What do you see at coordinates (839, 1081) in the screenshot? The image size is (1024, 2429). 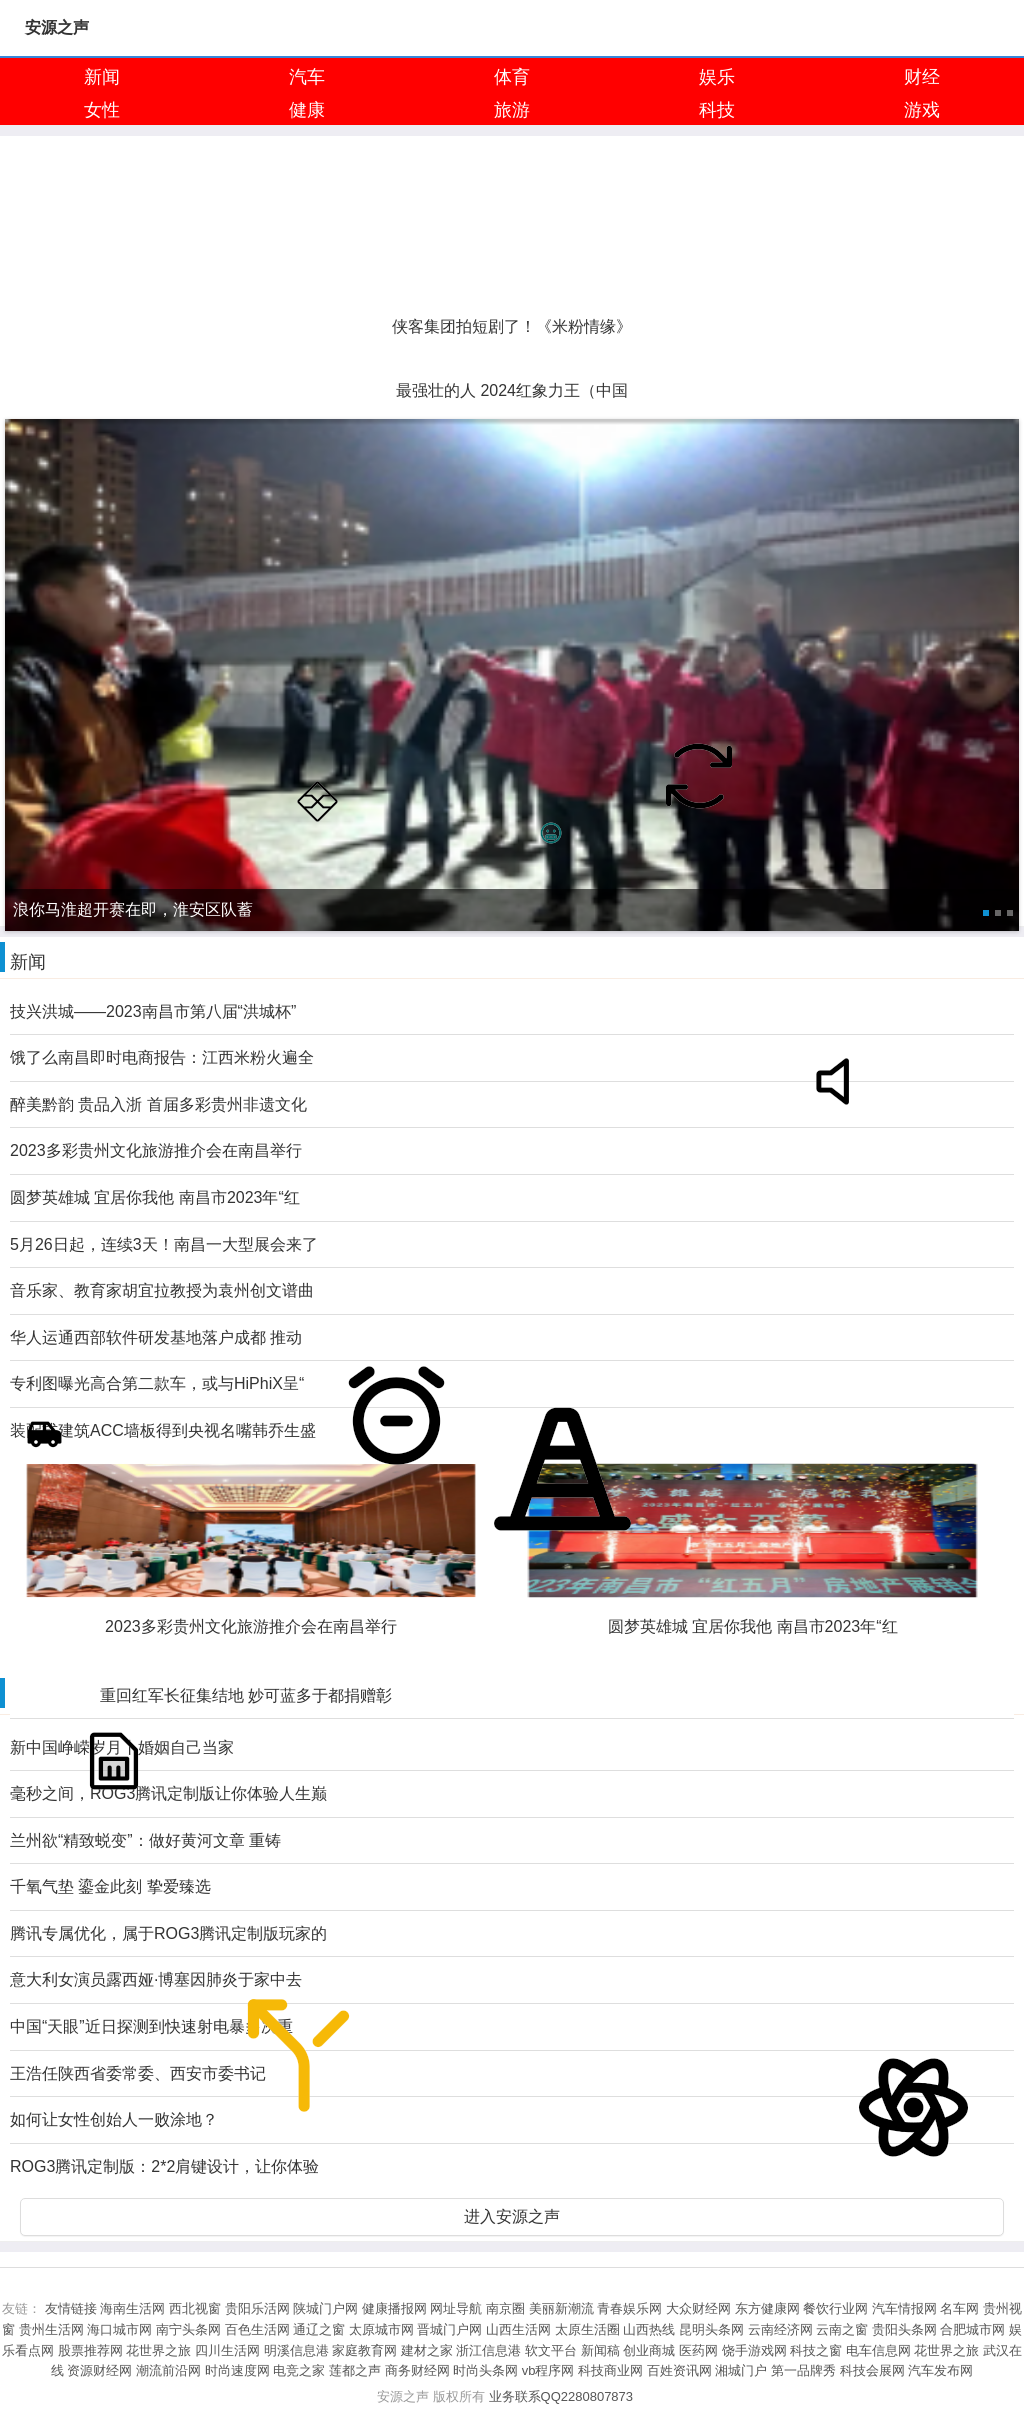 I see `speaker with no audio output` at bounding box center [839, 1081].